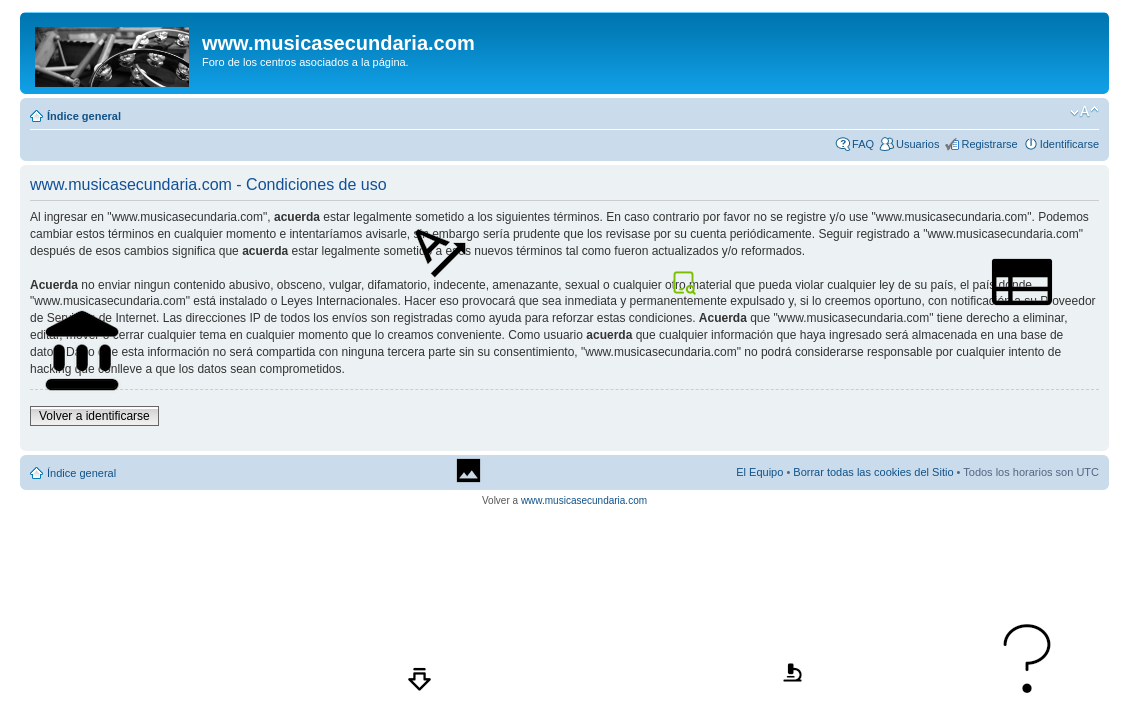  I want to click on access help or support information, so click(1027, 657).